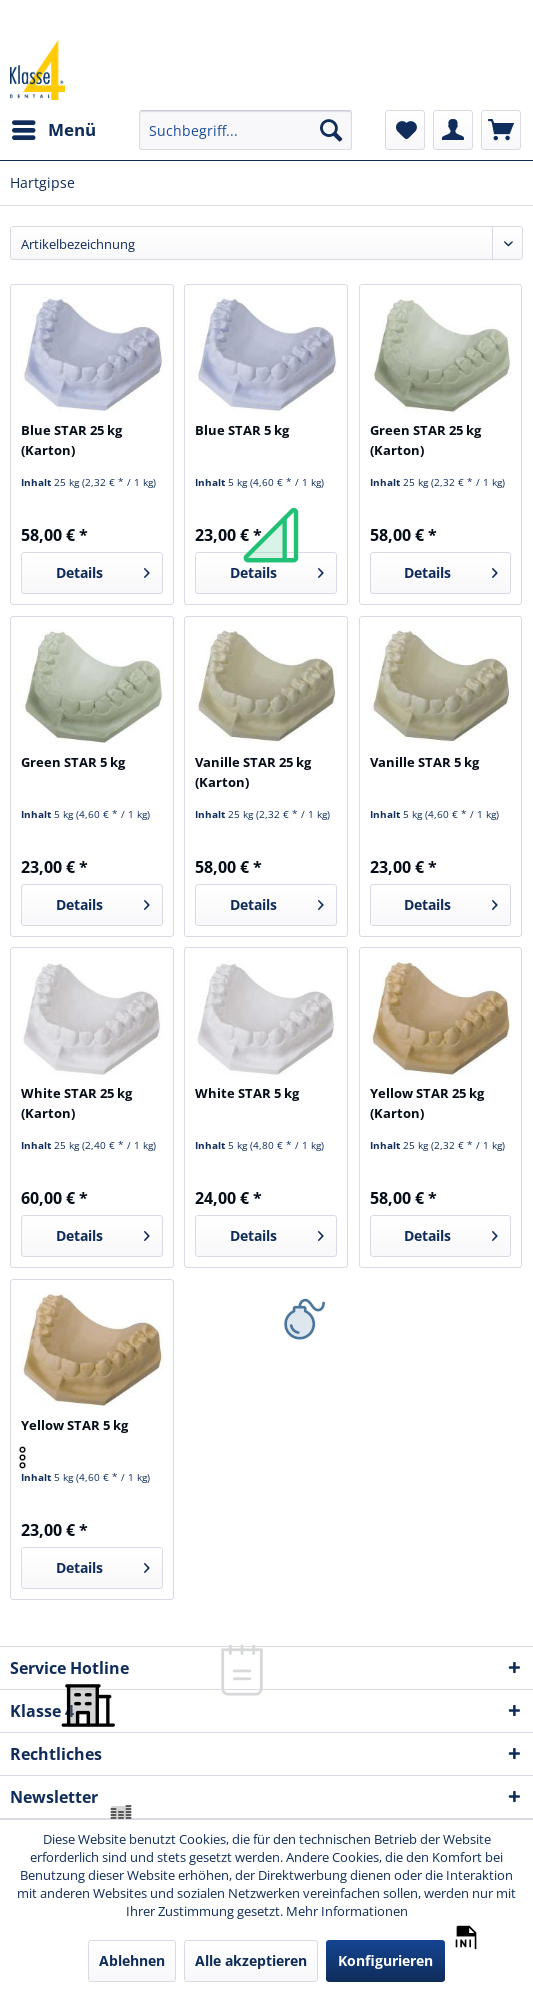  Describe the element at coordinates (22, 1457) in the screenshot. I see `open more options menu` at that location.